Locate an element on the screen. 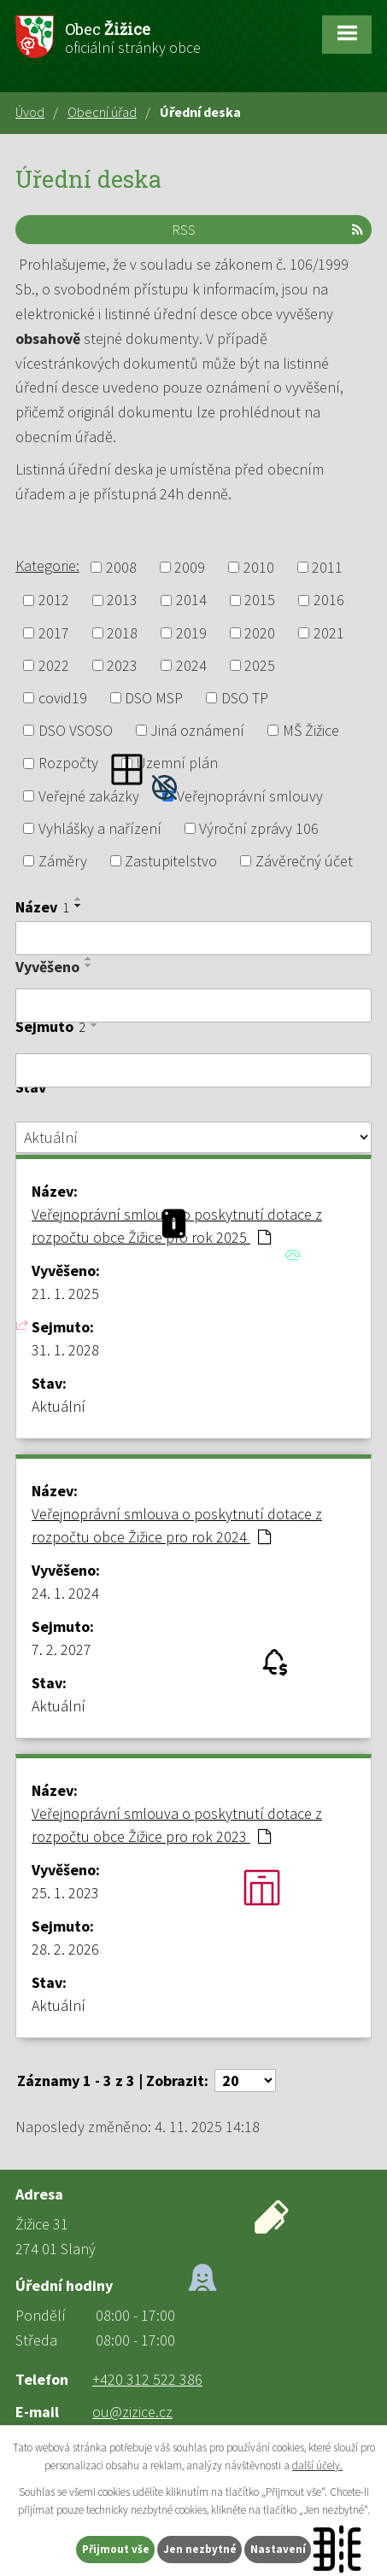 The height and width of the screenshot is (2576, 387). share content with others is located at coordinates (21, 1324).